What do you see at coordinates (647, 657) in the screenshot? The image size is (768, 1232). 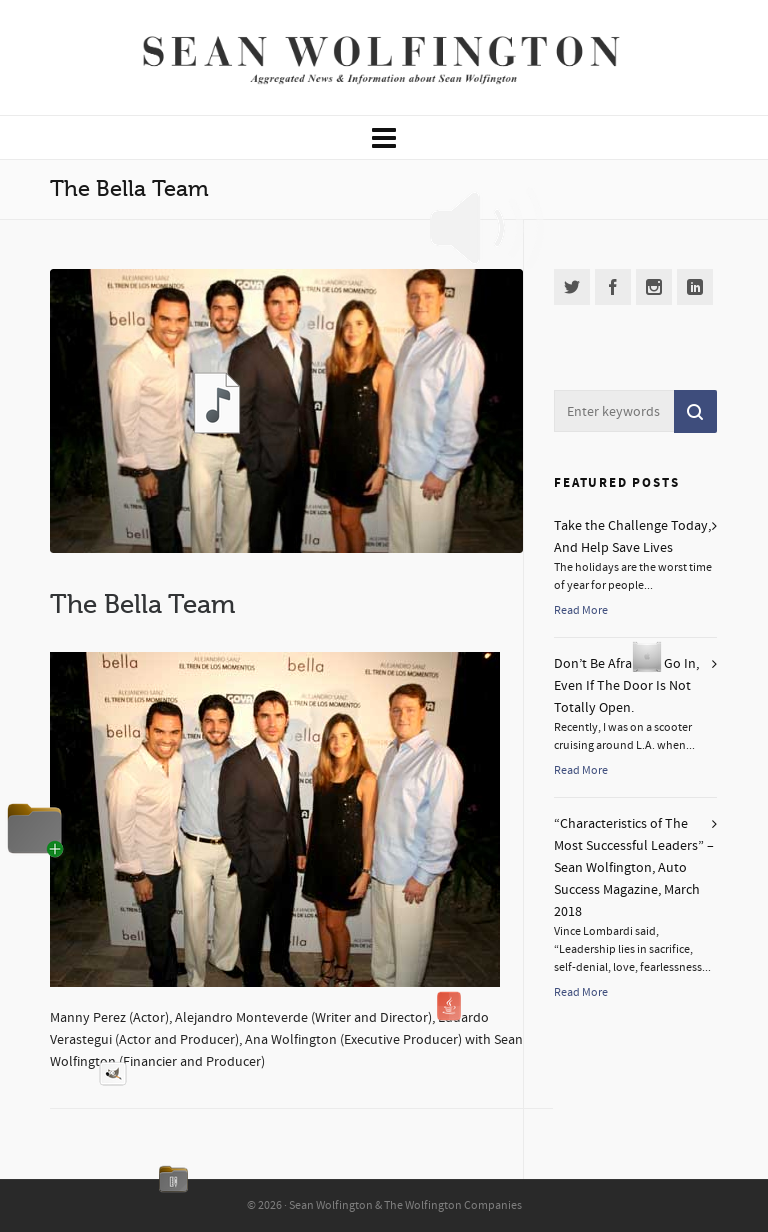 I see `indicates mac pro desktop computer in system settings` at bounding box center [647, 657].